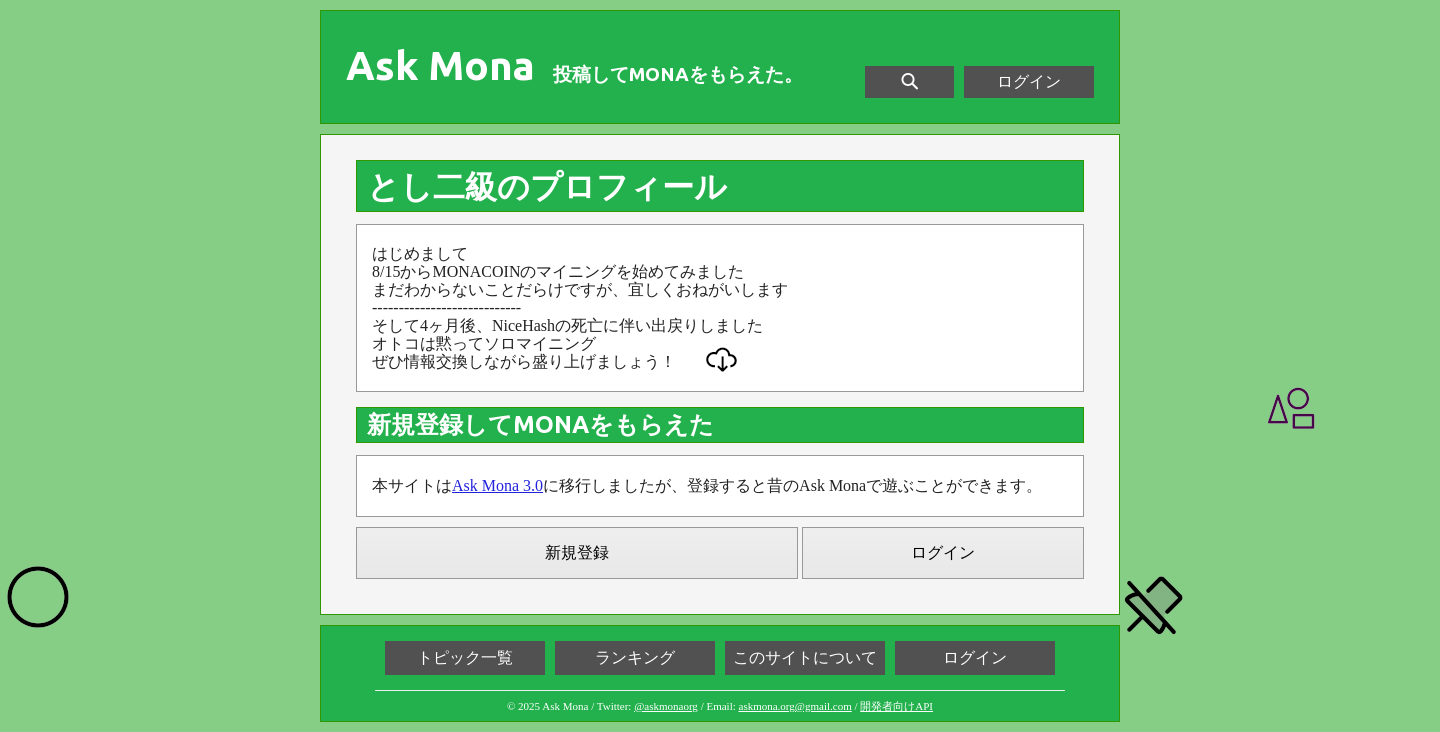 Image resolution: width=1440 pixels, height=732 pixels. What do you see at coordinates (38, 597) in the screenshot?
I see `unselected radio button or checkbox option` at bounding box center [38, 597].